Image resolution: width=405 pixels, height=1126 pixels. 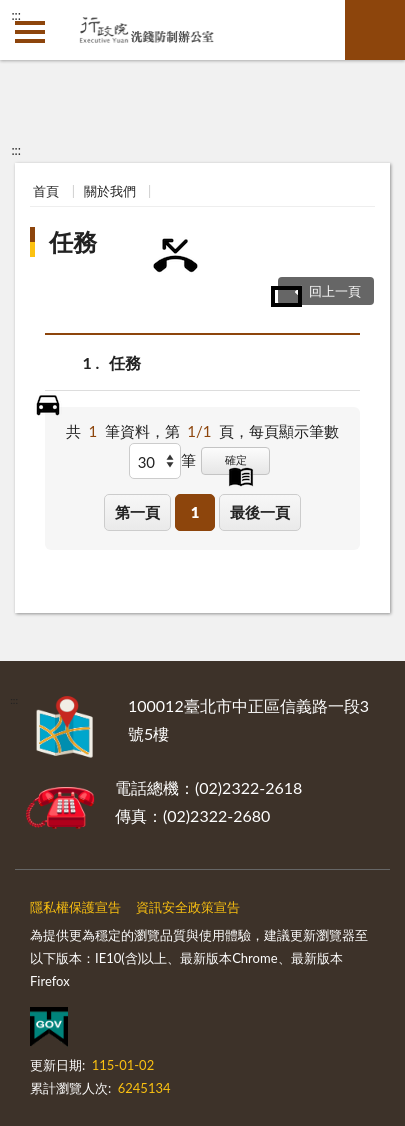 I want to click on crop image to 16:9 aspect ratio, so click(x=286, y=296).